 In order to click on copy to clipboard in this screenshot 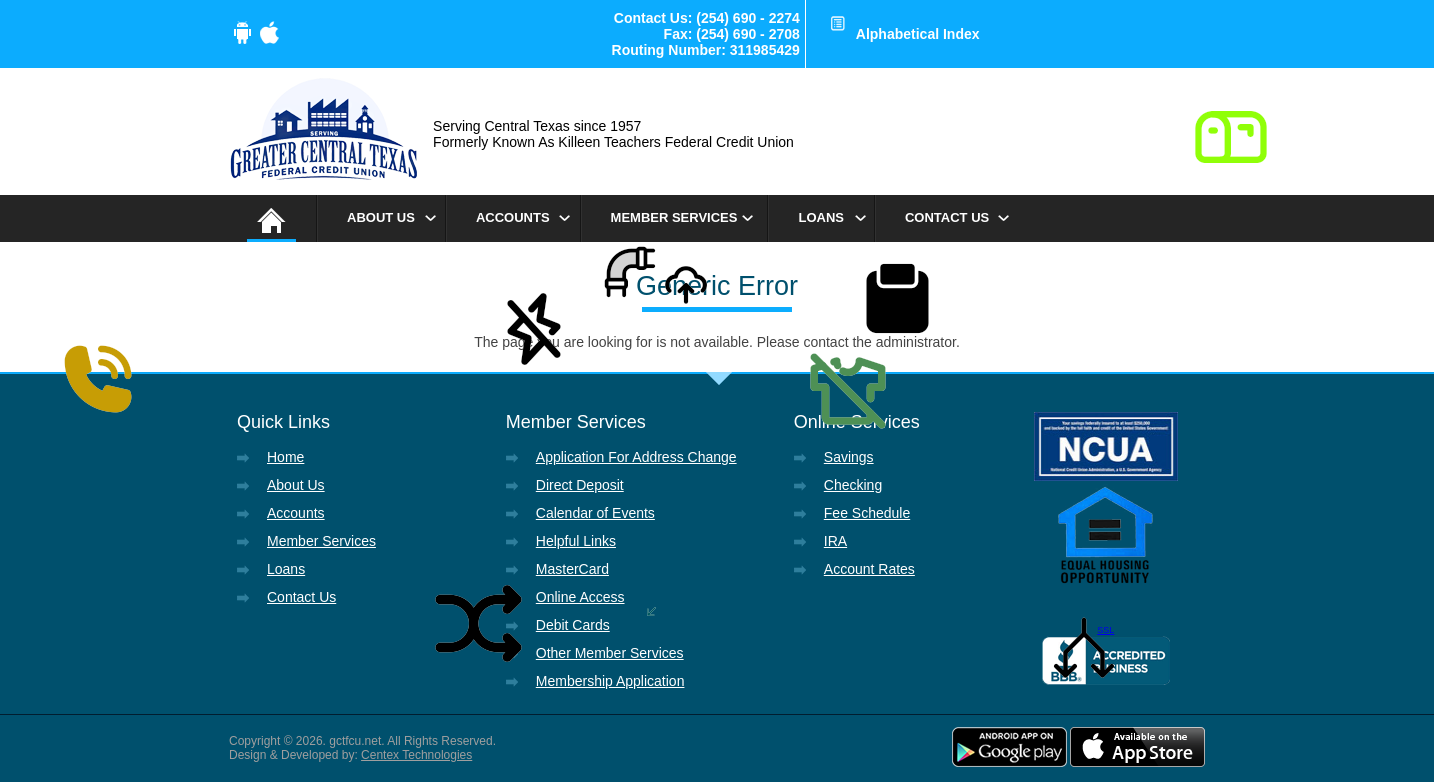, I will do `click(897, 298)`.